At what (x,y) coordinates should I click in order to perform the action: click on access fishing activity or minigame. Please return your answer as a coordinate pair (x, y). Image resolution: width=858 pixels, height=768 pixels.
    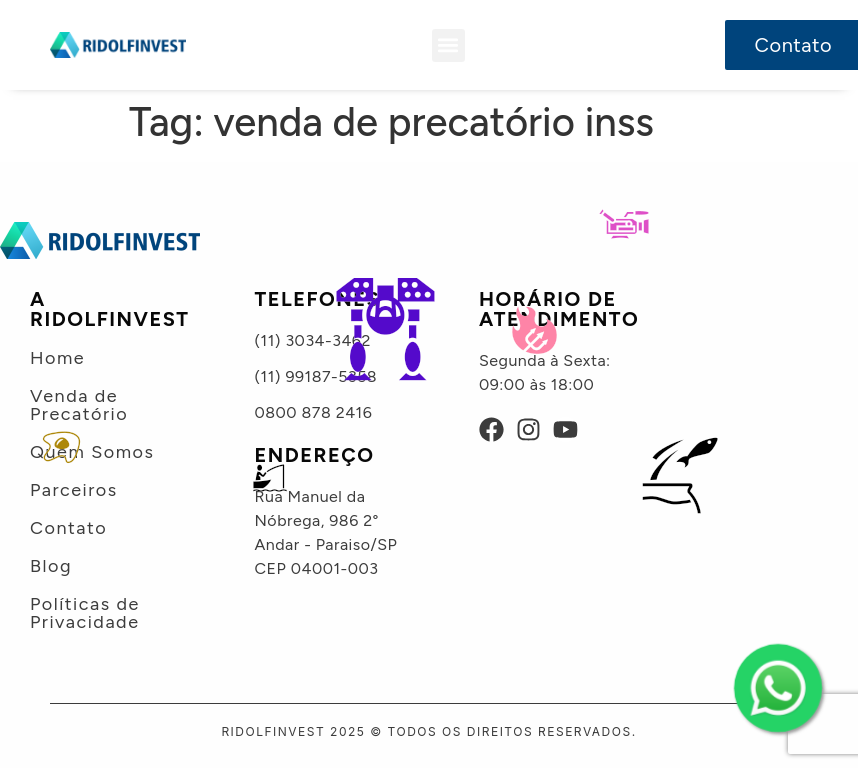
    Looking at the image, I should click on (270, 478).